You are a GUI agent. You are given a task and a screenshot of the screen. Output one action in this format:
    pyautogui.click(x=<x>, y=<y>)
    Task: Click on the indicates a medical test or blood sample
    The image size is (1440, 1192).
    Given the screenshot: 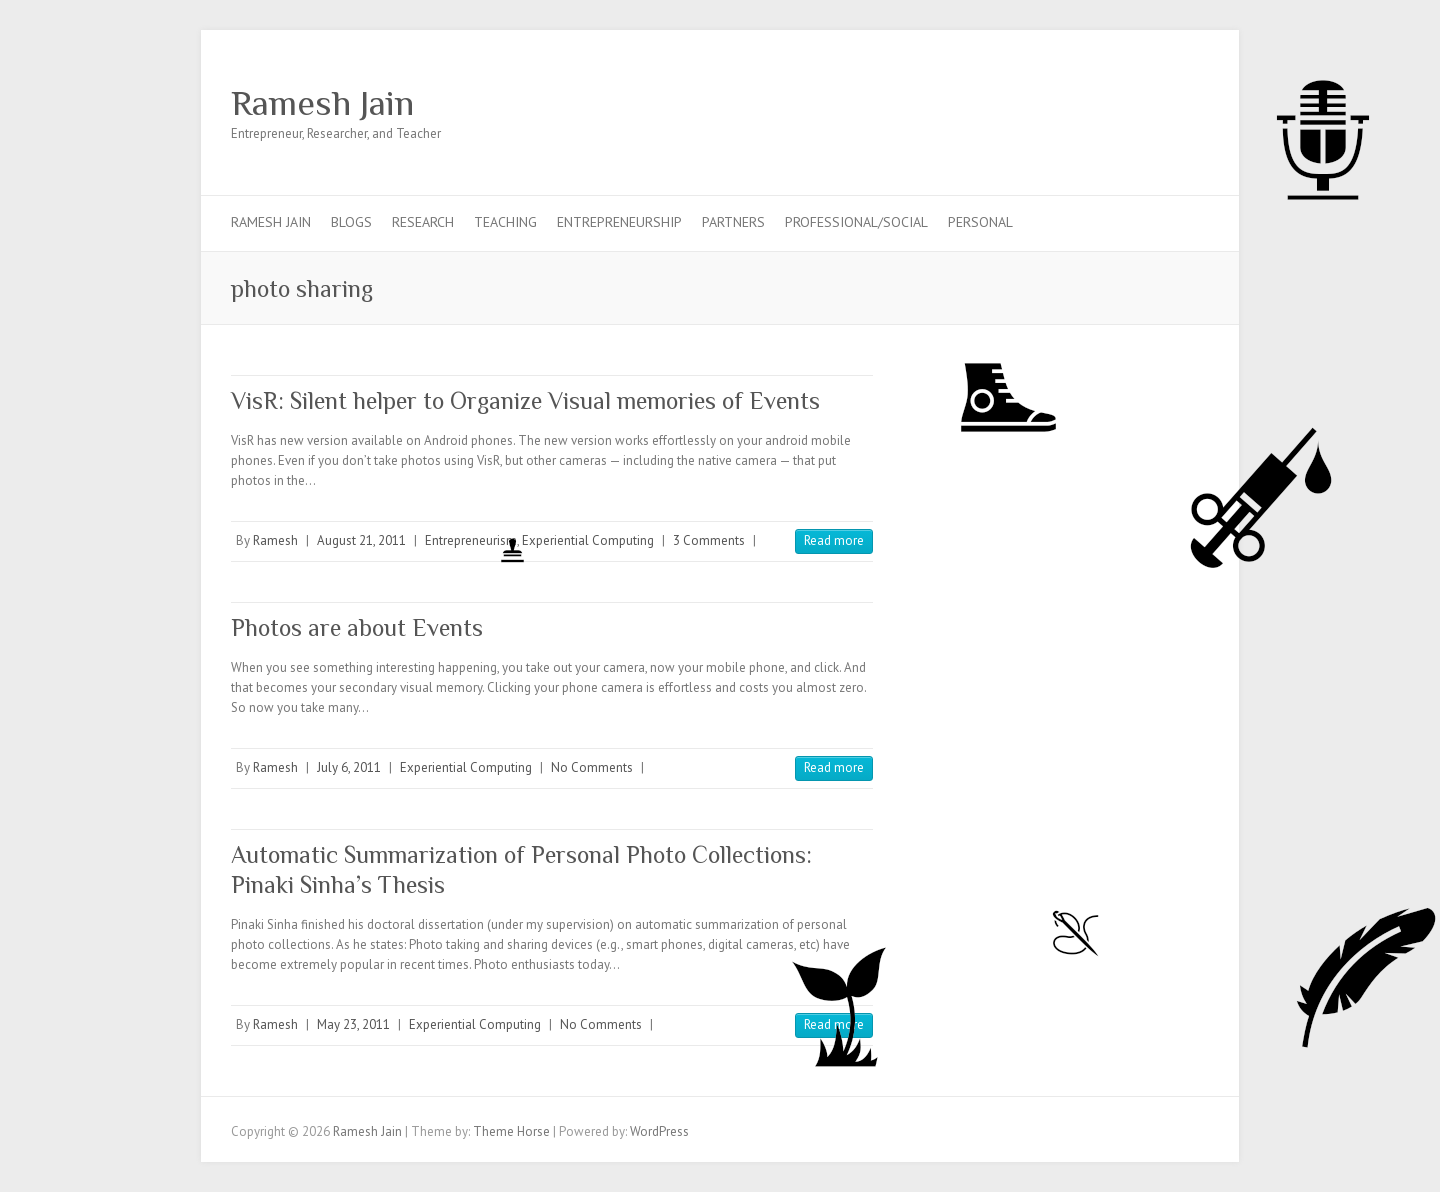 What is the action you would take?
    pyautogui.click(x=1261, y=497)
    